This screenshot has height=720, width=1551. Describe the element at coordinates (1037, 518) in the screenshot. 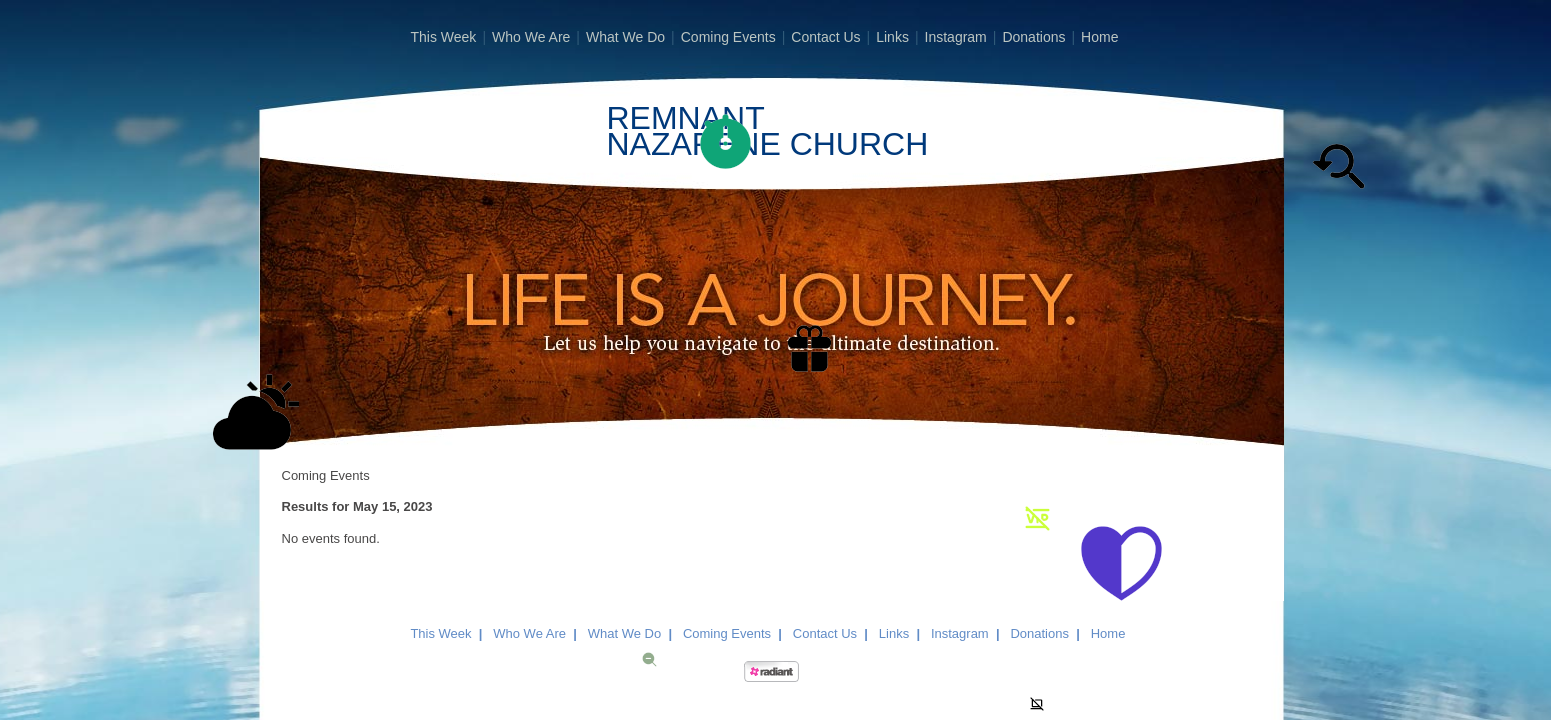

I see `vip status is currently inactive or disabled` at that location.